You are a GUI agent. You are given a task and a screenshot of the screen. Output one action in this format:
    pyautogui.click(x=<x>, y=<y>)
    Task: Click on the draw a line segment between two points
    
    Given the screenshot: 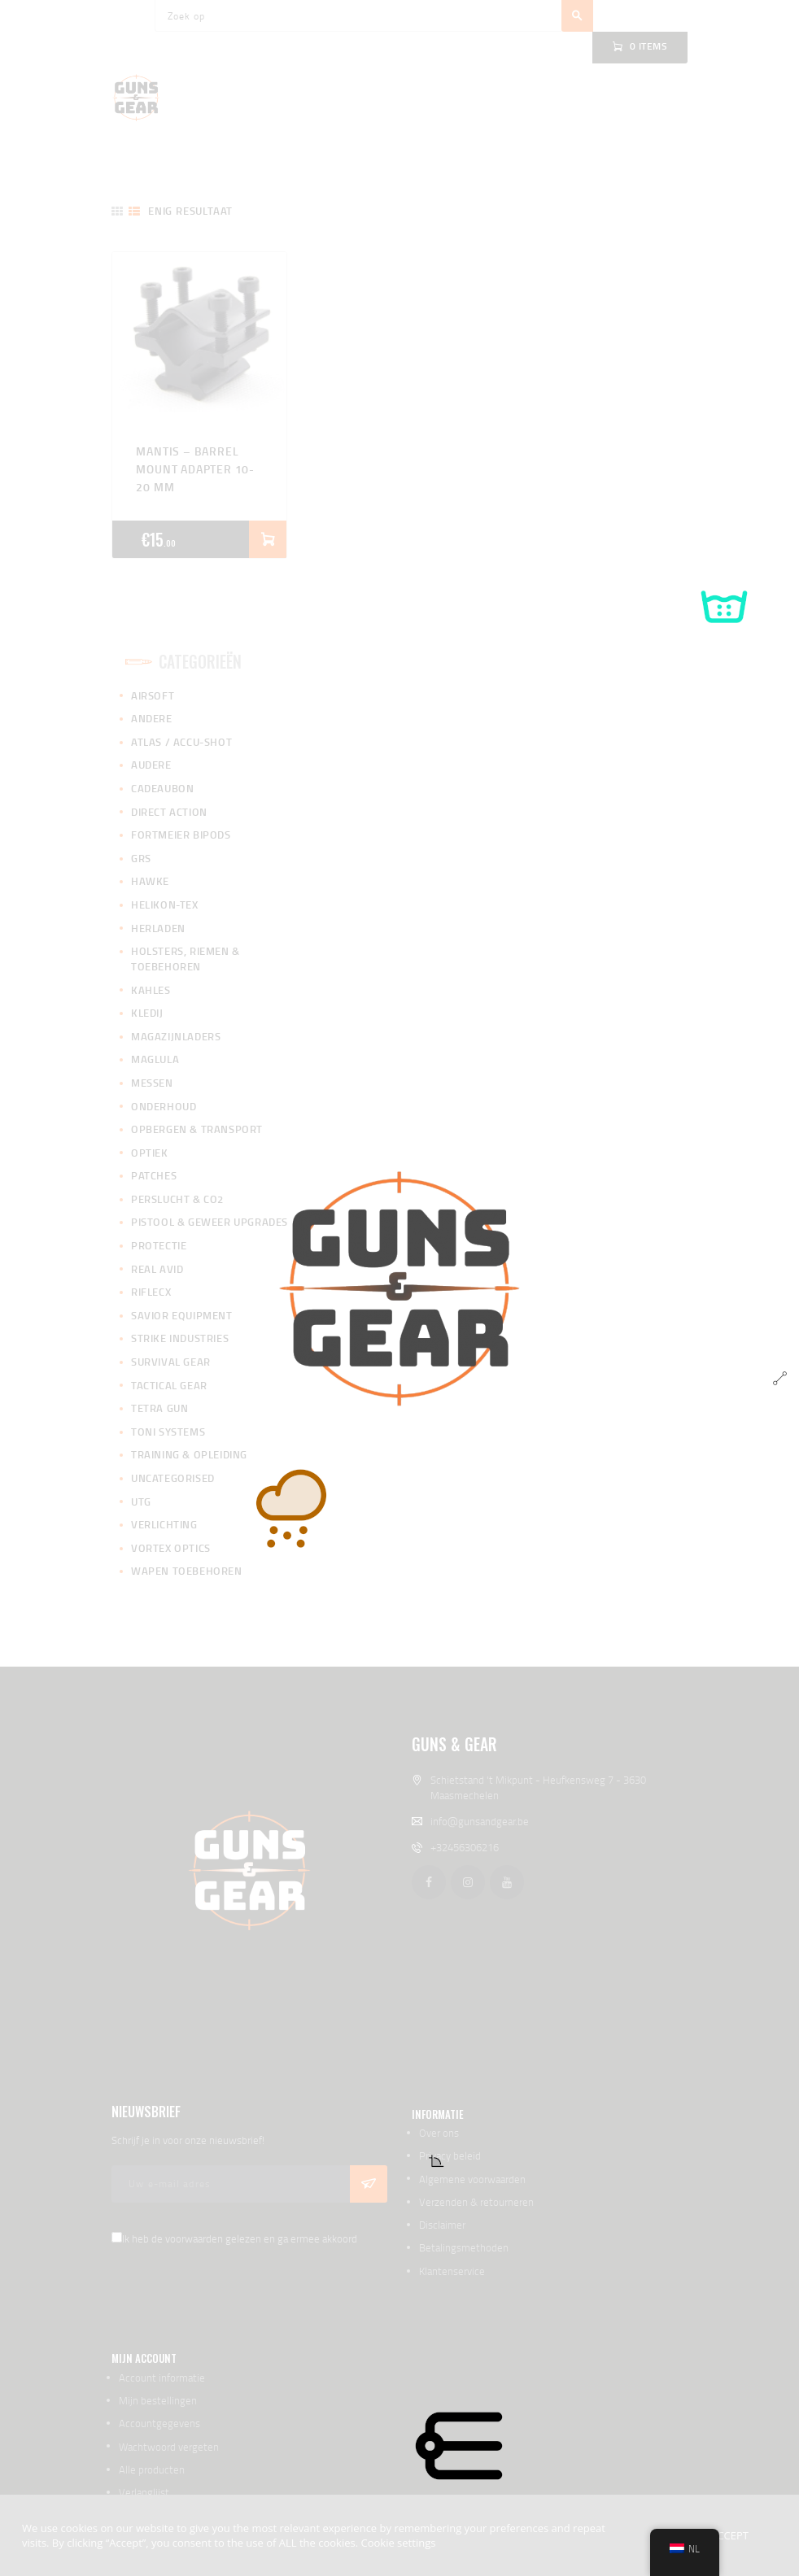 What is the action you would take?
    pyautogui.click(x=779, y=1378)
    